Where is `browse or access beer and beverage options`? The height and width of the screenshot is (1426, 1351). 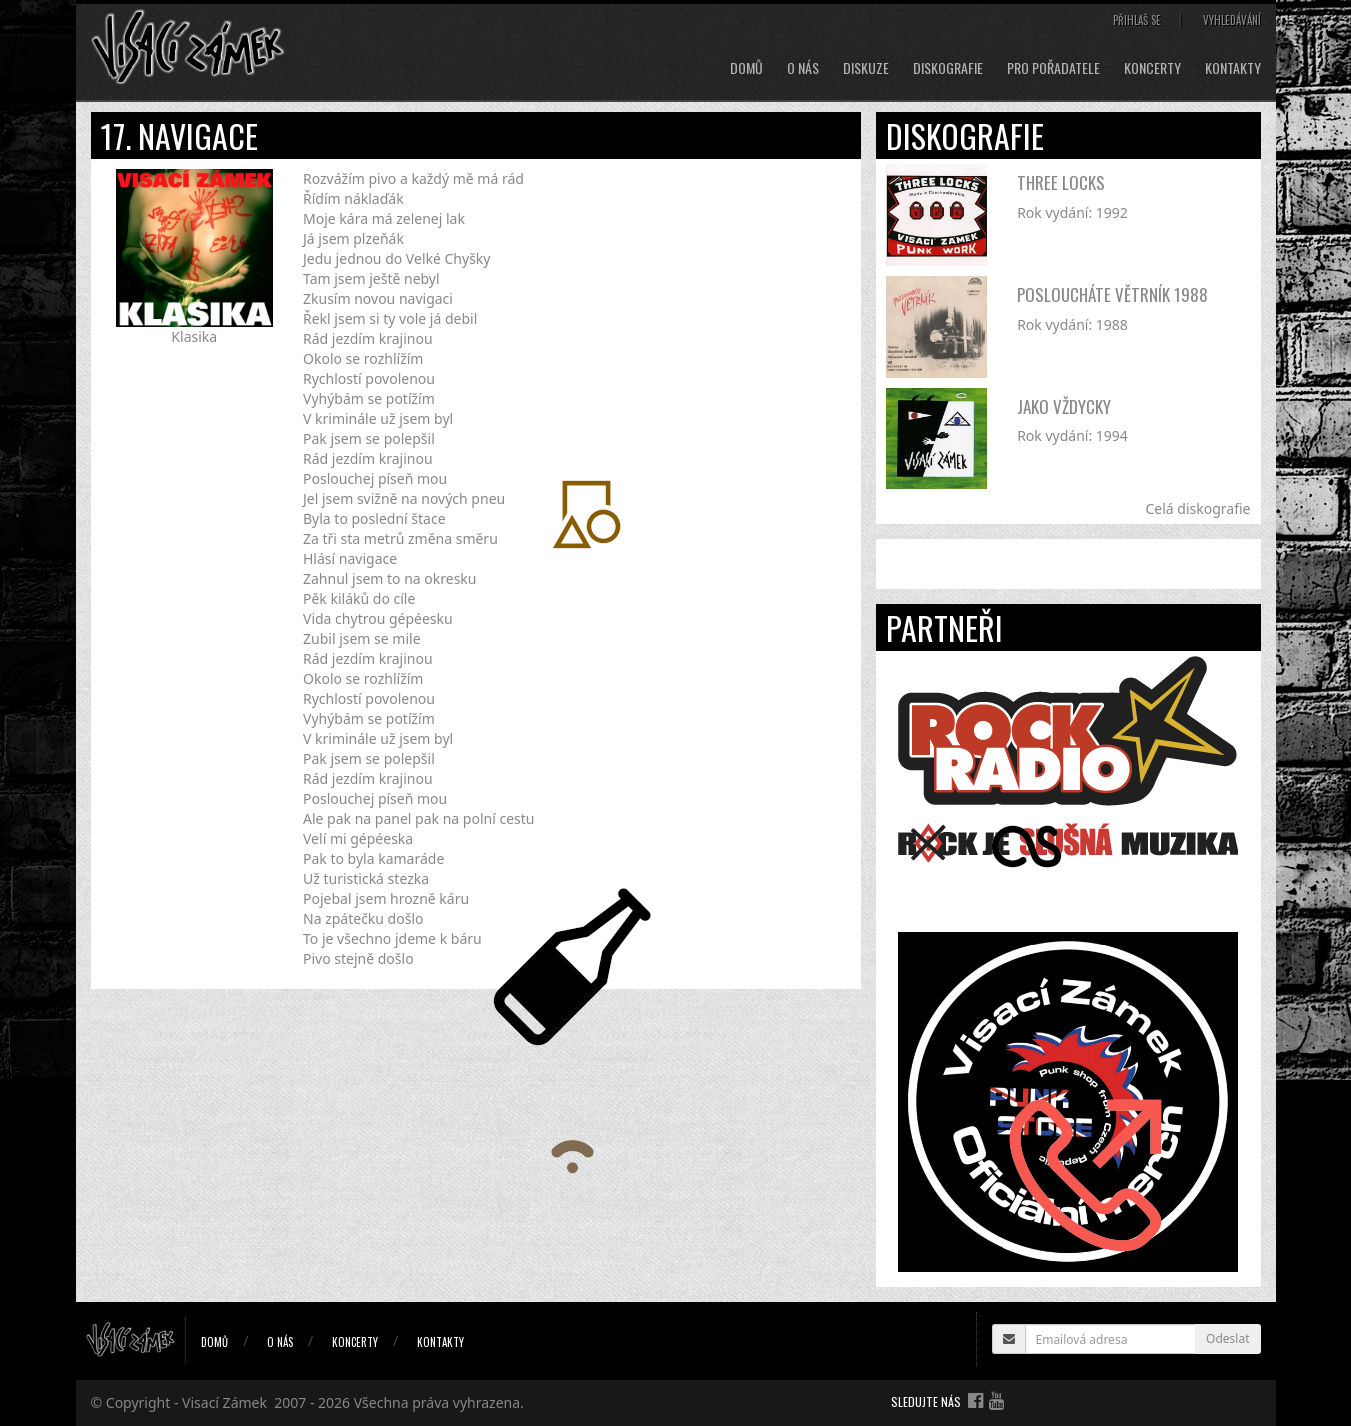 browse or access beer and beverage options is located at coordinates (569, 969).